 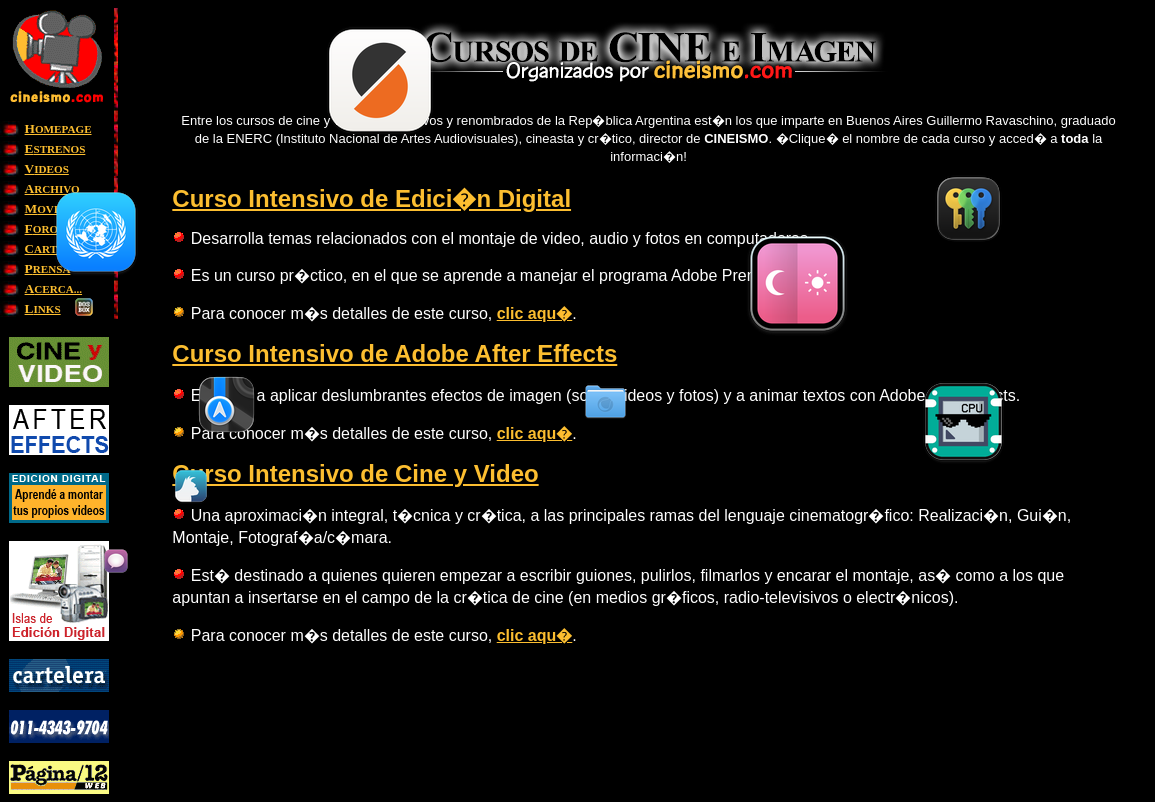 What do you see at coordinates (96, 232) in the screenshot?
I see `open language and region settings` at bounding box center [96, 232].